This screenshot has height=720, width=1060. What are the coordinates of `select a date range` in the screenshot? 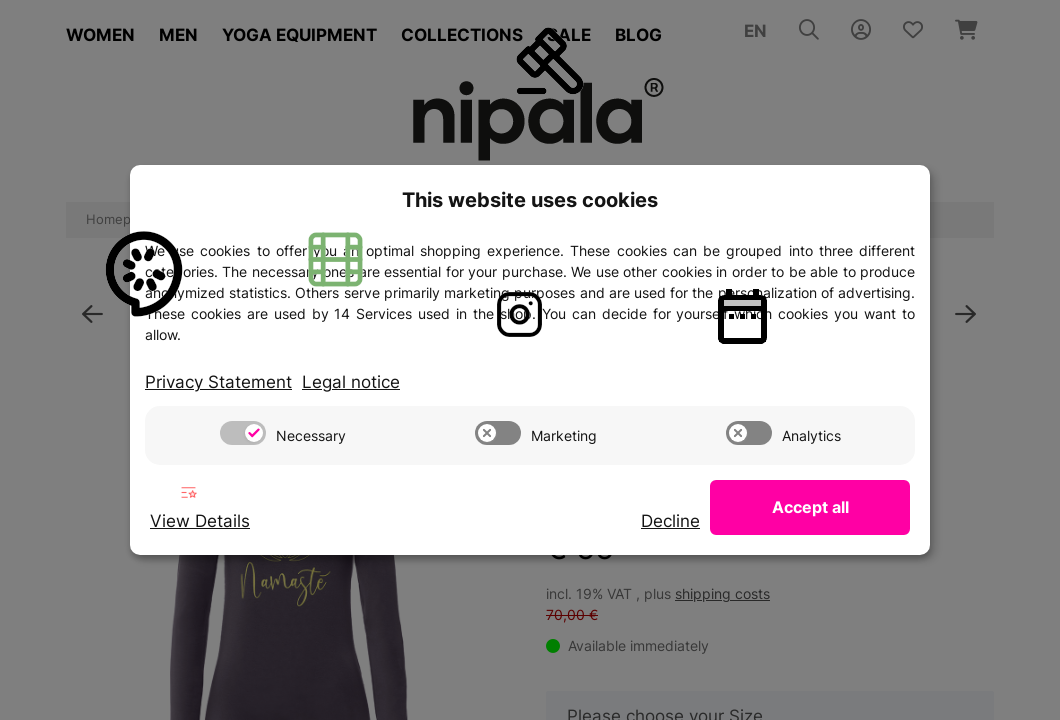 It's located at (742, 316).